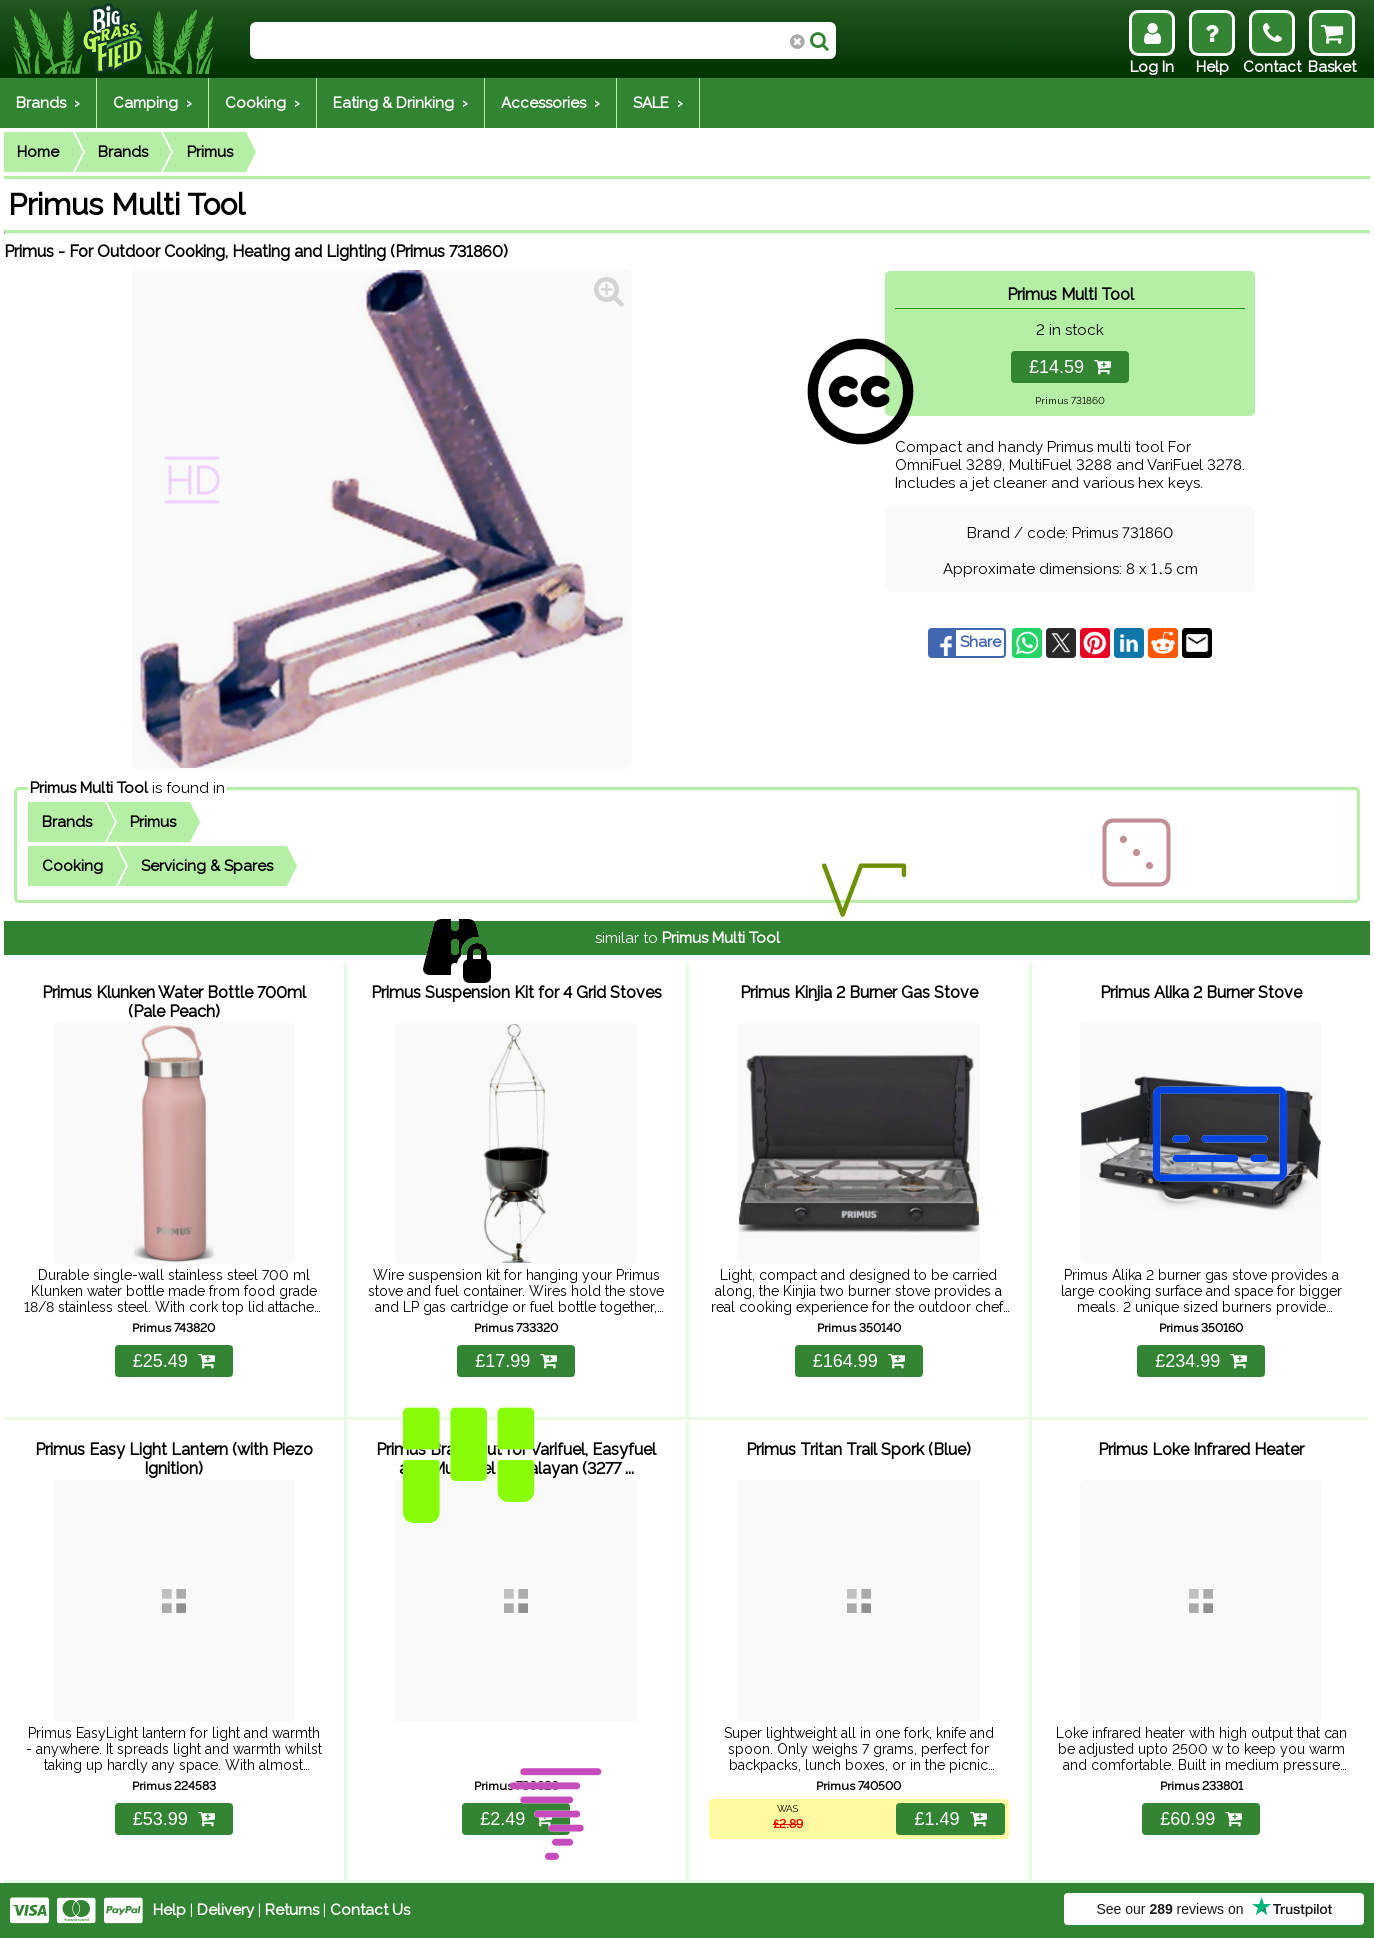 Image resolution: width=1374 pixels, height=1938 pixels. Describe the element at coordinates (466, 1460) in the screenshot. I see `open kanban board view` at that location.